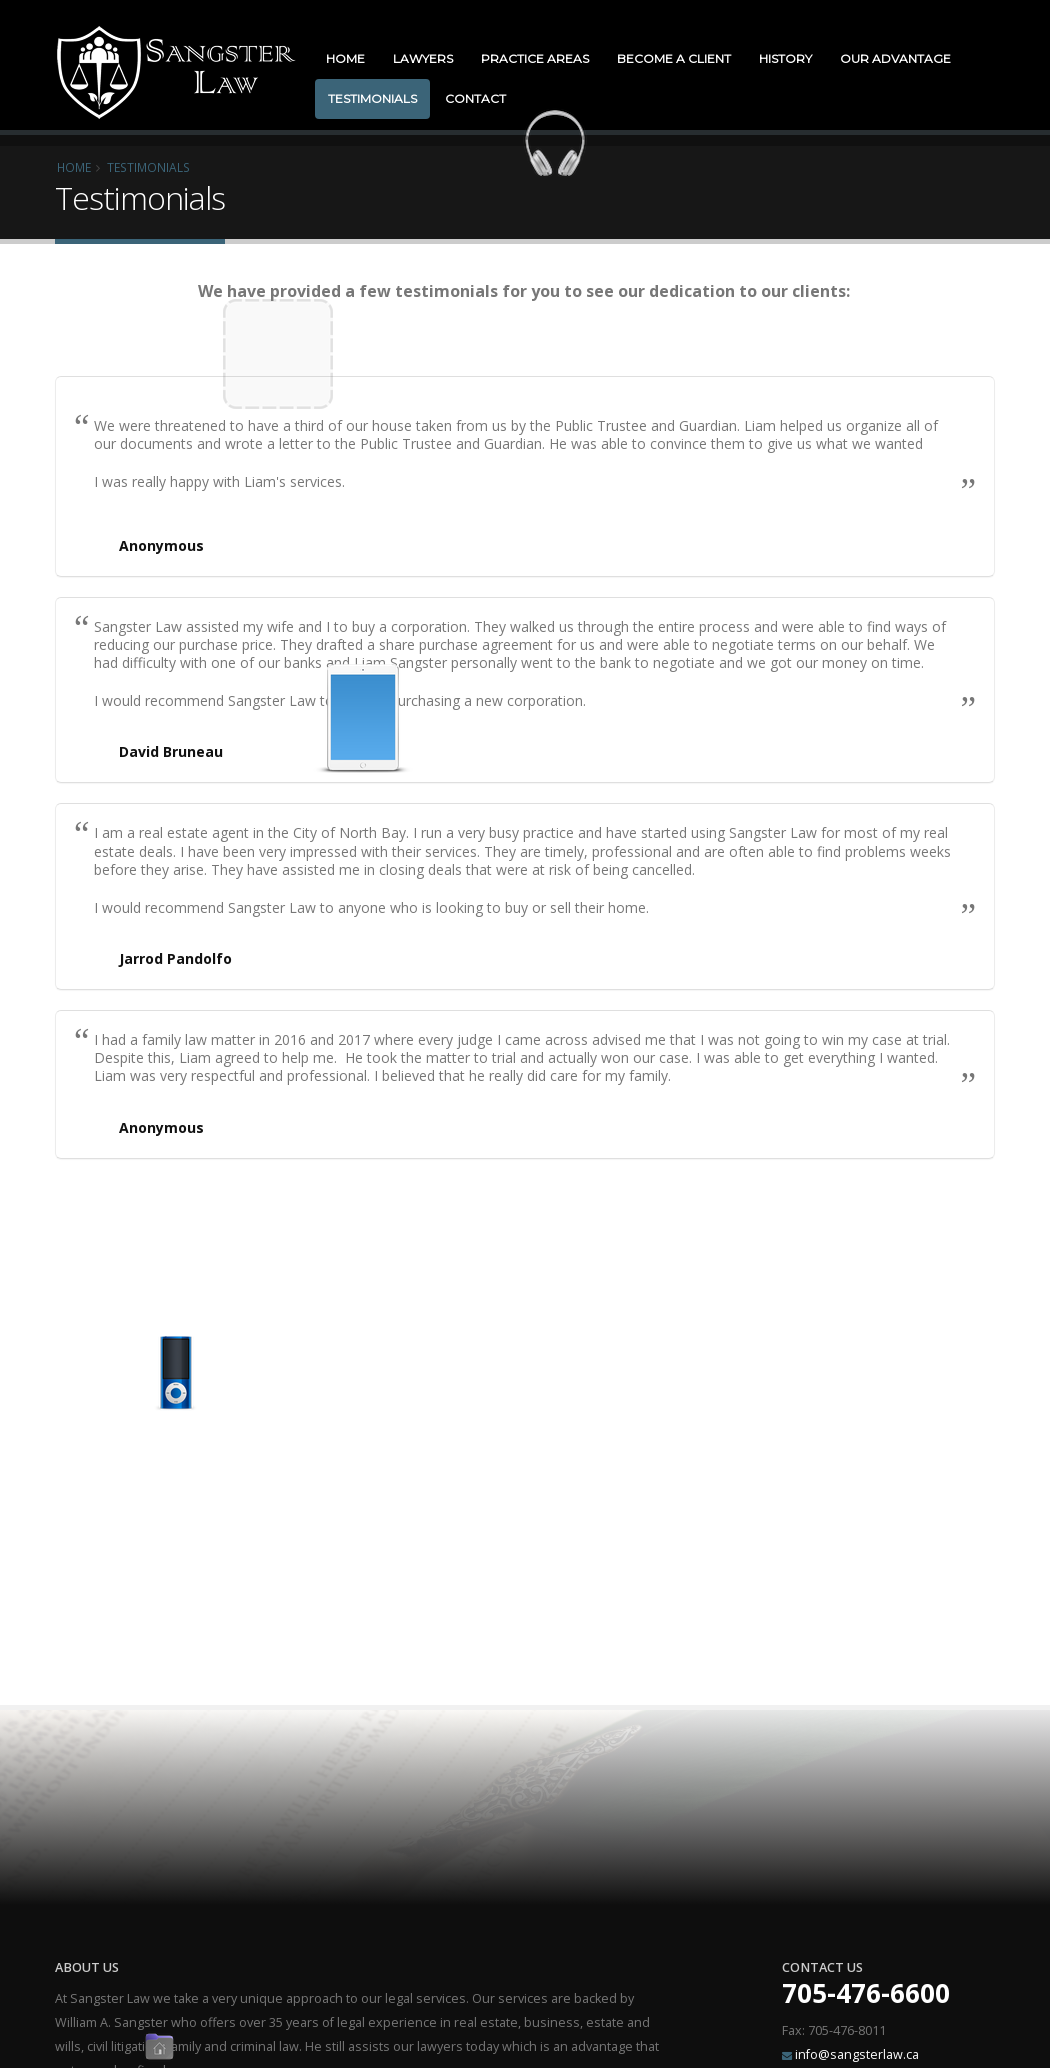 The height and width of the screenshot is (2068, 1050). What do you see at coordinates (159, 2046) in the screenshot?
I see `access your home folder` at bounding box center [159, 2046].